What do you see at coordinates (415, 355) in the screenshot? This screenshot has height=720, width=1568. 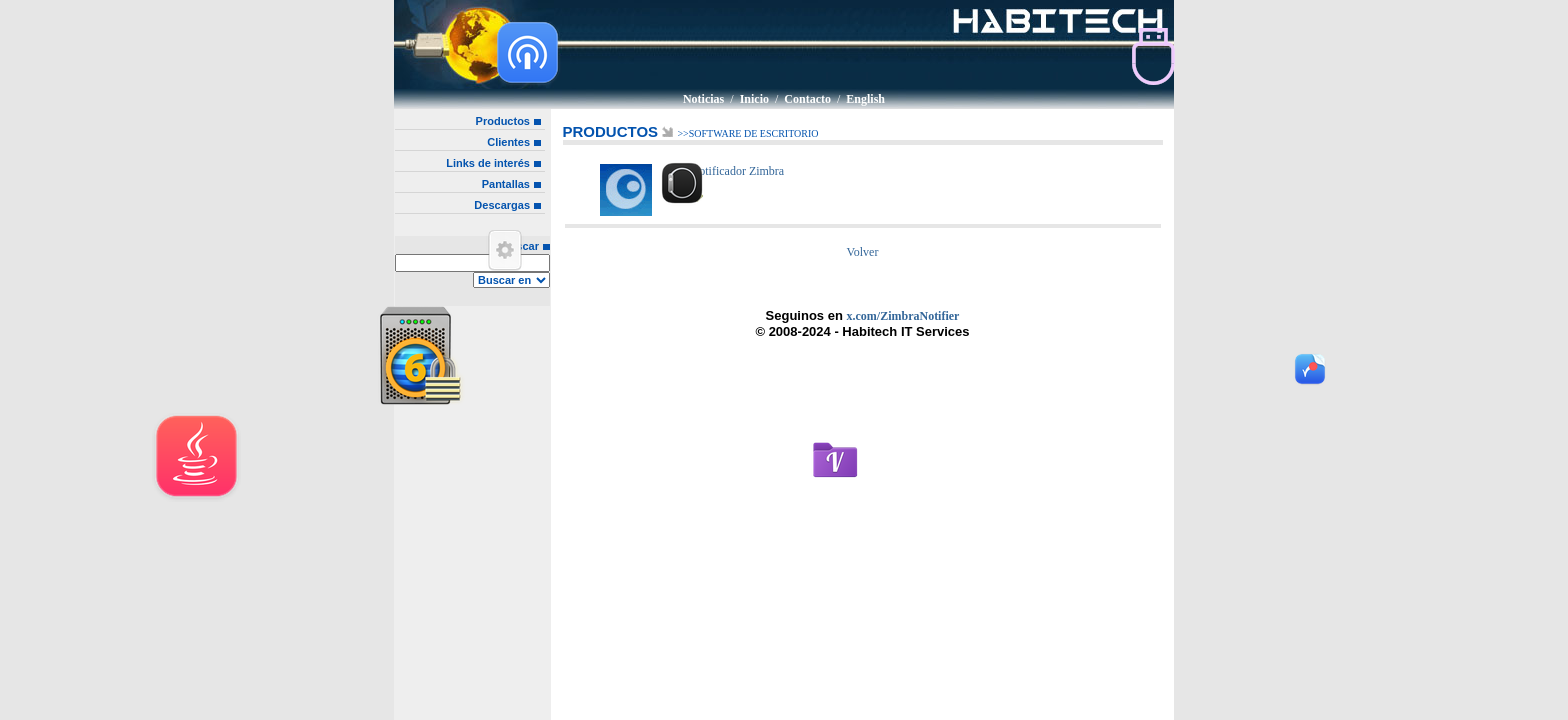 I see `indicates a locked RAID 6 storage array` at bounding box center [415, 355].